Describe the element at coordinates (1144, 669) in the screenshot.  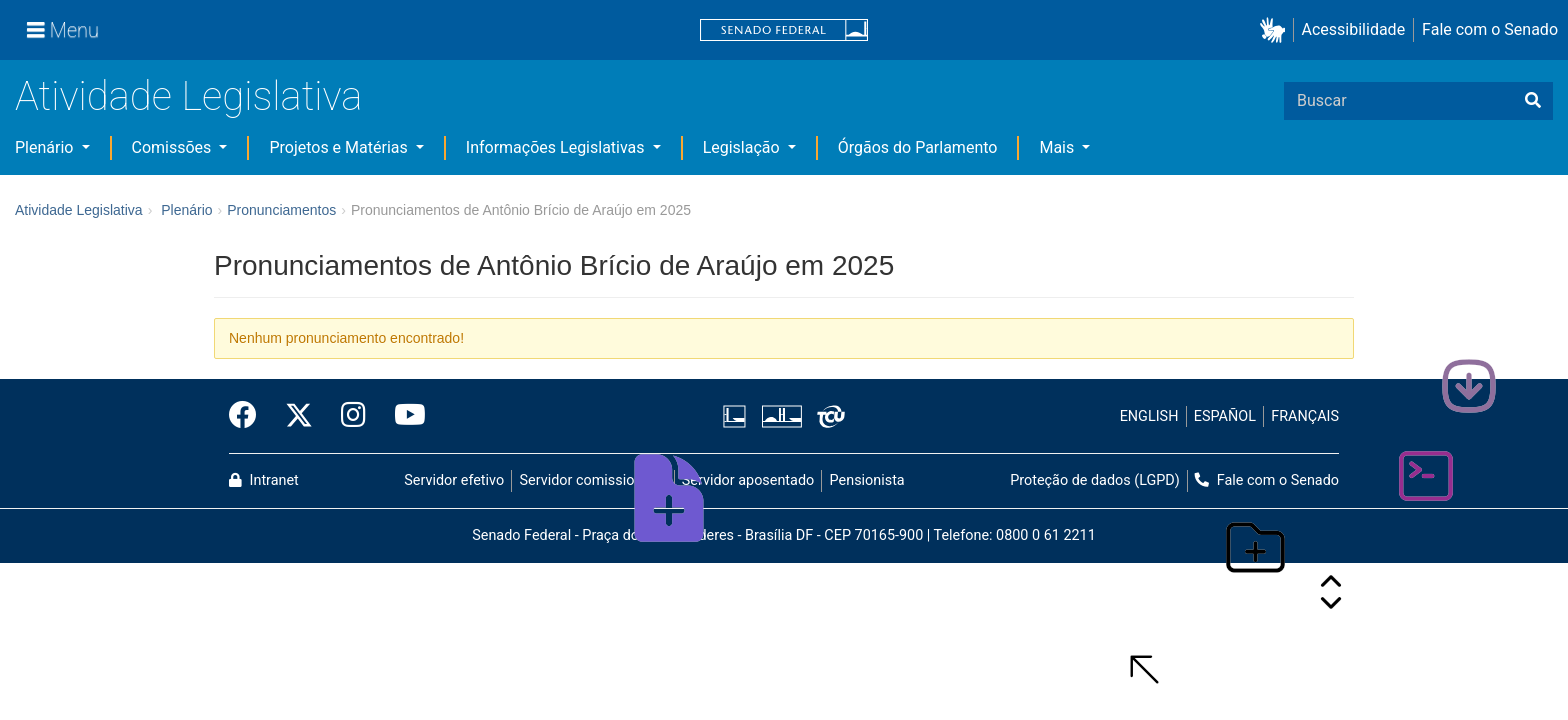
I see `navigate back to previous screen` at that location.